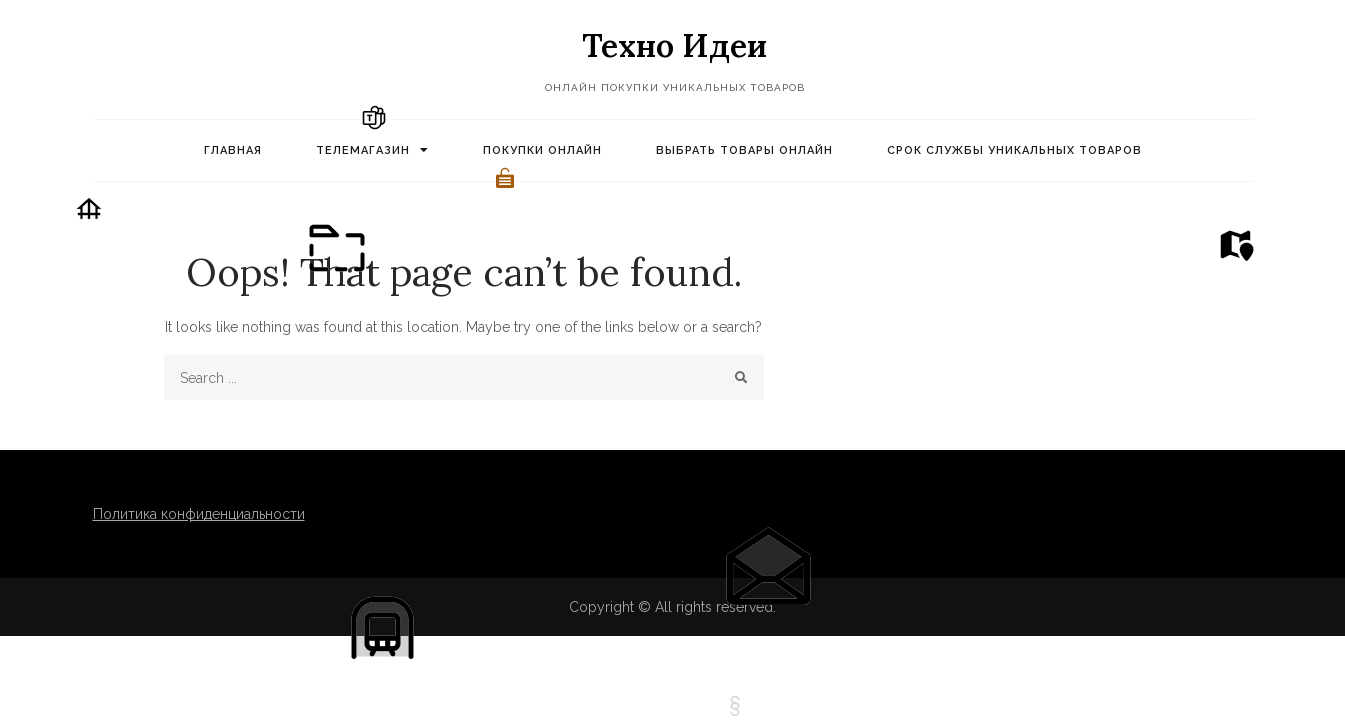  I want to click on view subway or metro transit options, so click(382, 630).